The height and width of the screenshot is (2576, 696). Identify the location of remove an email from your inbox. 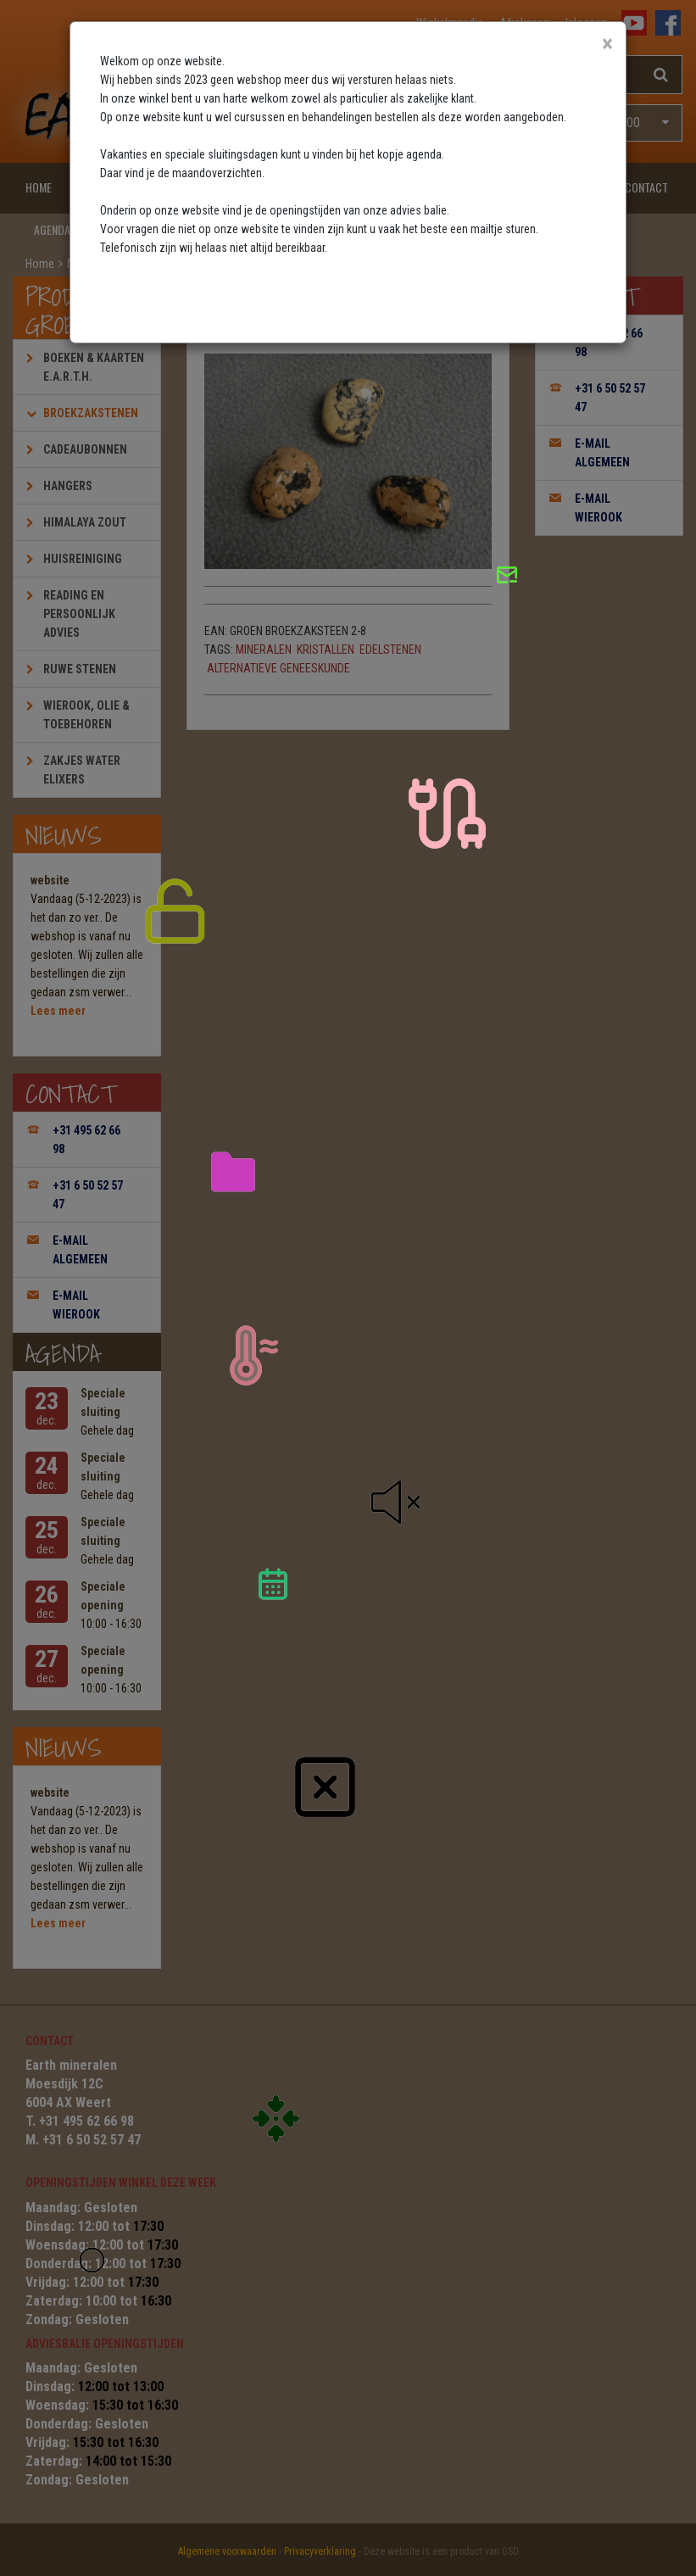
(507, 575).